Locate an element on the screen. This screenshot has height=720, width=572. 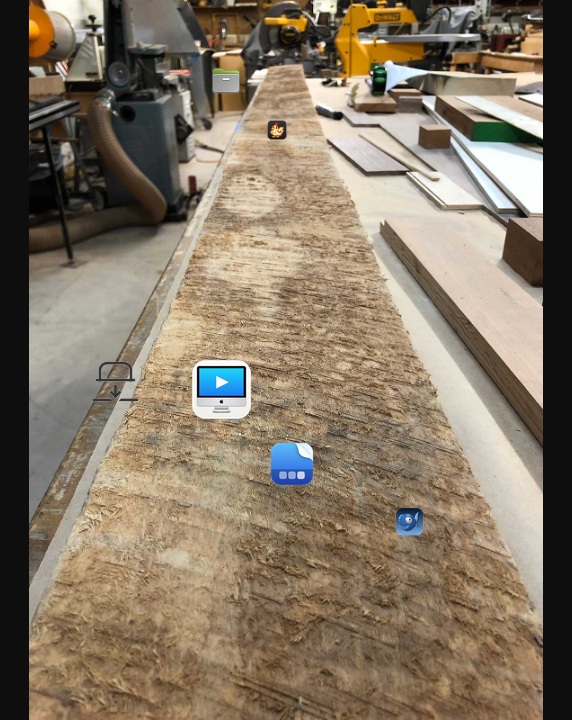
launch Stardew Valley game is located at coordinates (277, 130).